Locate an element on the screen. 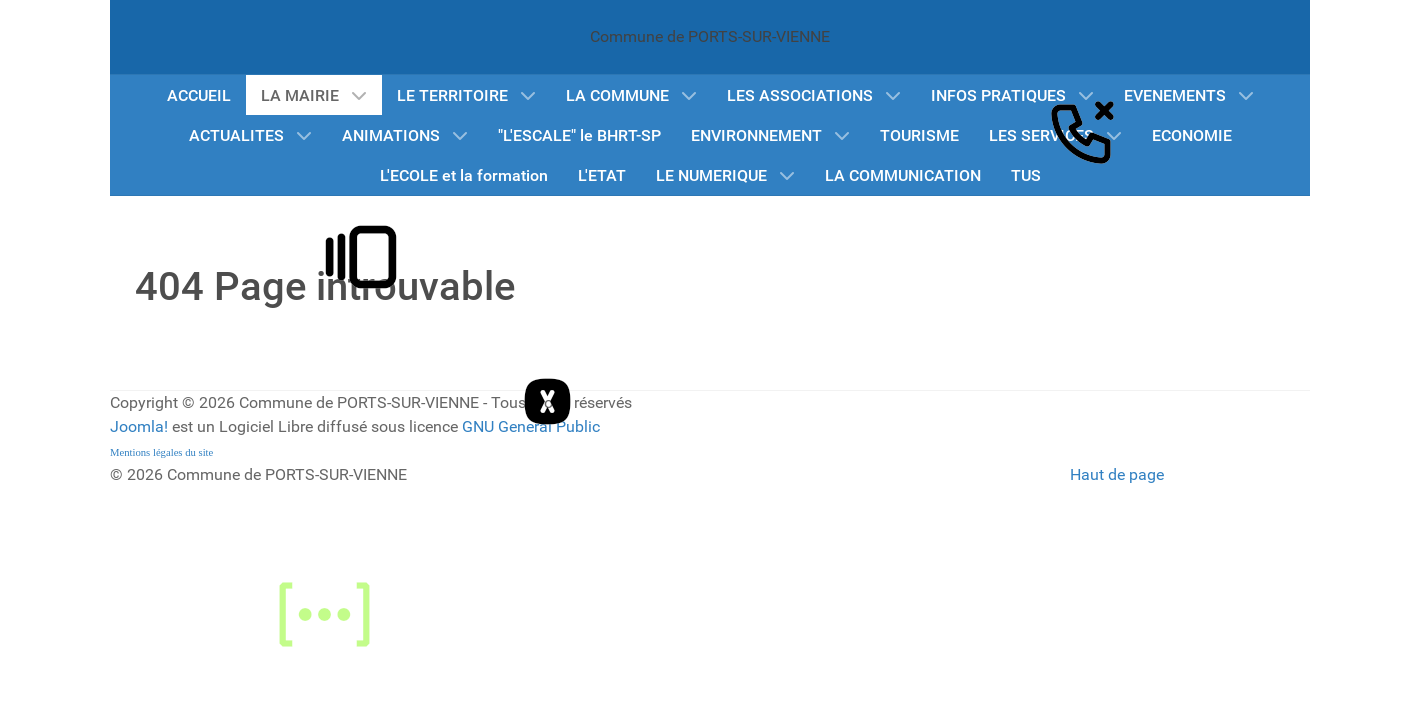 The image size is (1420, 720). close or dismiss a dialog is located at coordinates (547, 401).